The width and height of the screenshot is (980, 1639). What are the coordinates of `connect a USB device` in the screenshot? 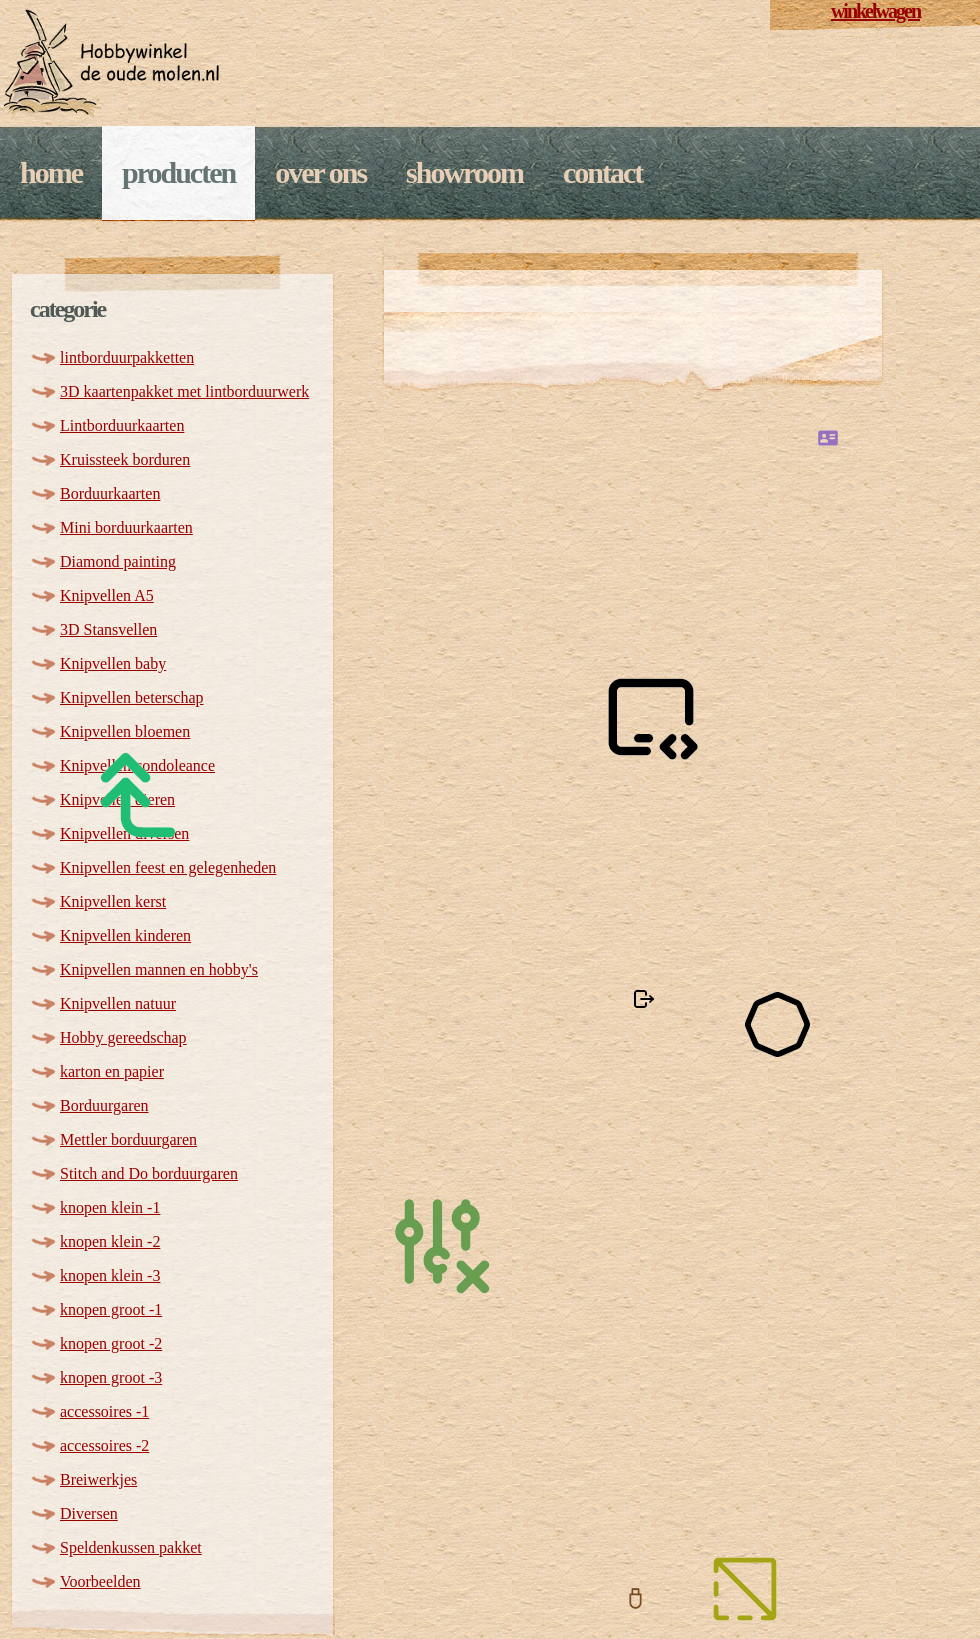 It's located at (635, 1598).